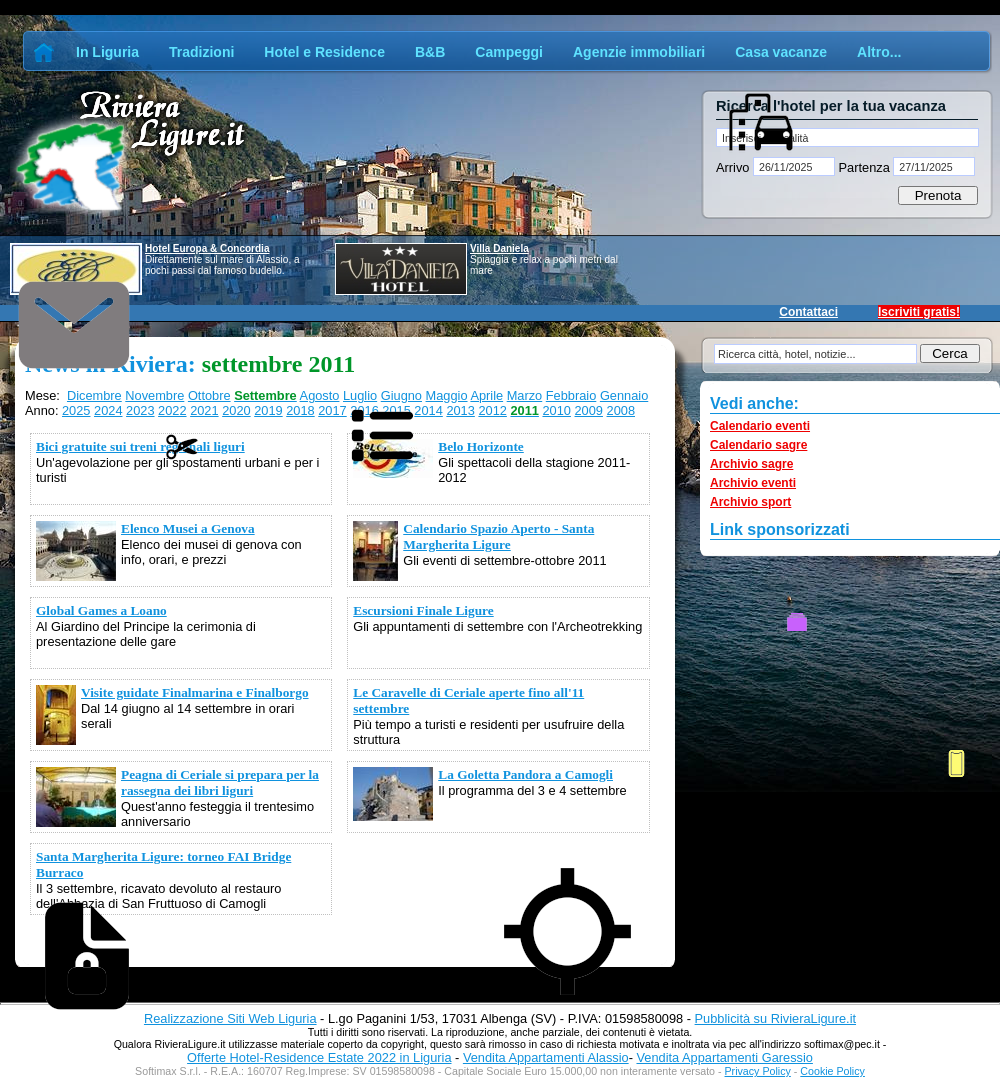  I want to click on view a protected or encrypted document, so click(87, 956).